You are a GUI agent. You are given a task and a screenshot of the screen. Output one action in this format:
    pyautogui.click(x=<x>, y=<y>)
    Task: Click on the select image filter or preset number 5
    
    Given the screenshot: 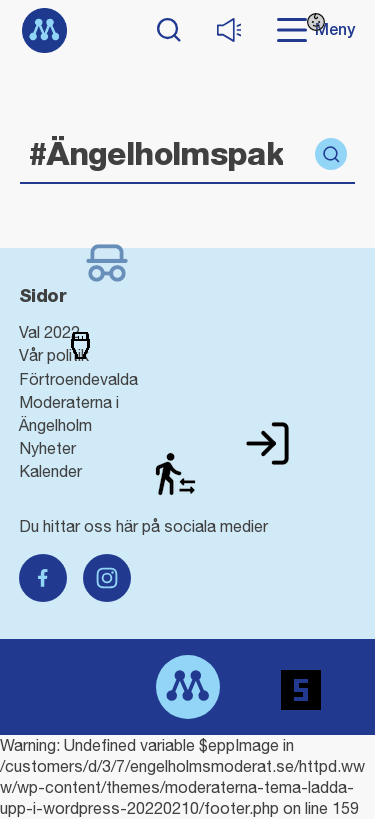 What is the action you would take?
    pyautogui.click(x=301, y=690)
    